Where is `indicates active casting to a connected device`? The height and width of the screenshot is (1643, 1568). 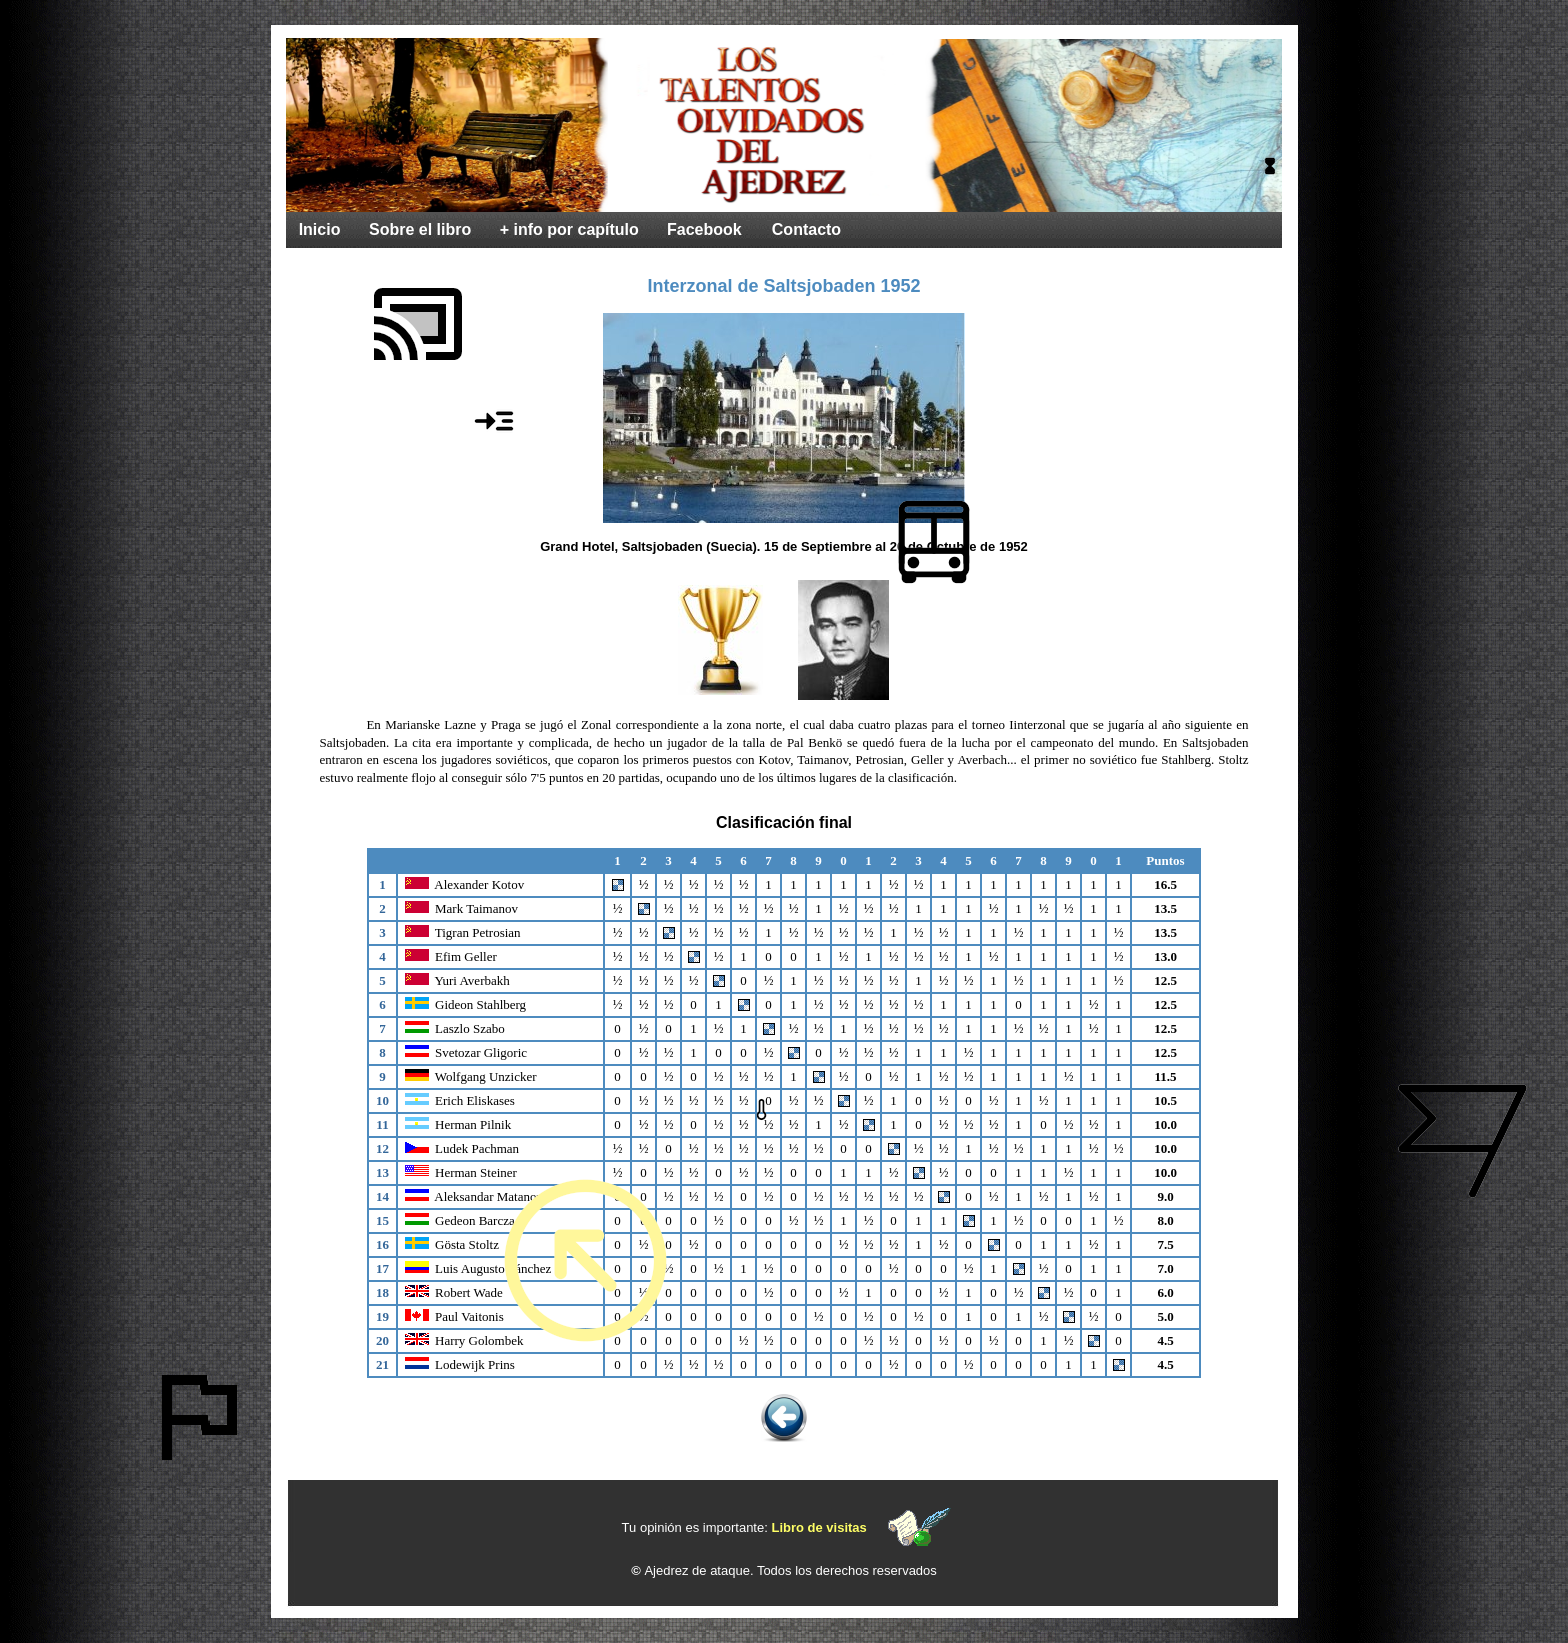 indicates active casting to a connected device is located at coordinates (418, 324).